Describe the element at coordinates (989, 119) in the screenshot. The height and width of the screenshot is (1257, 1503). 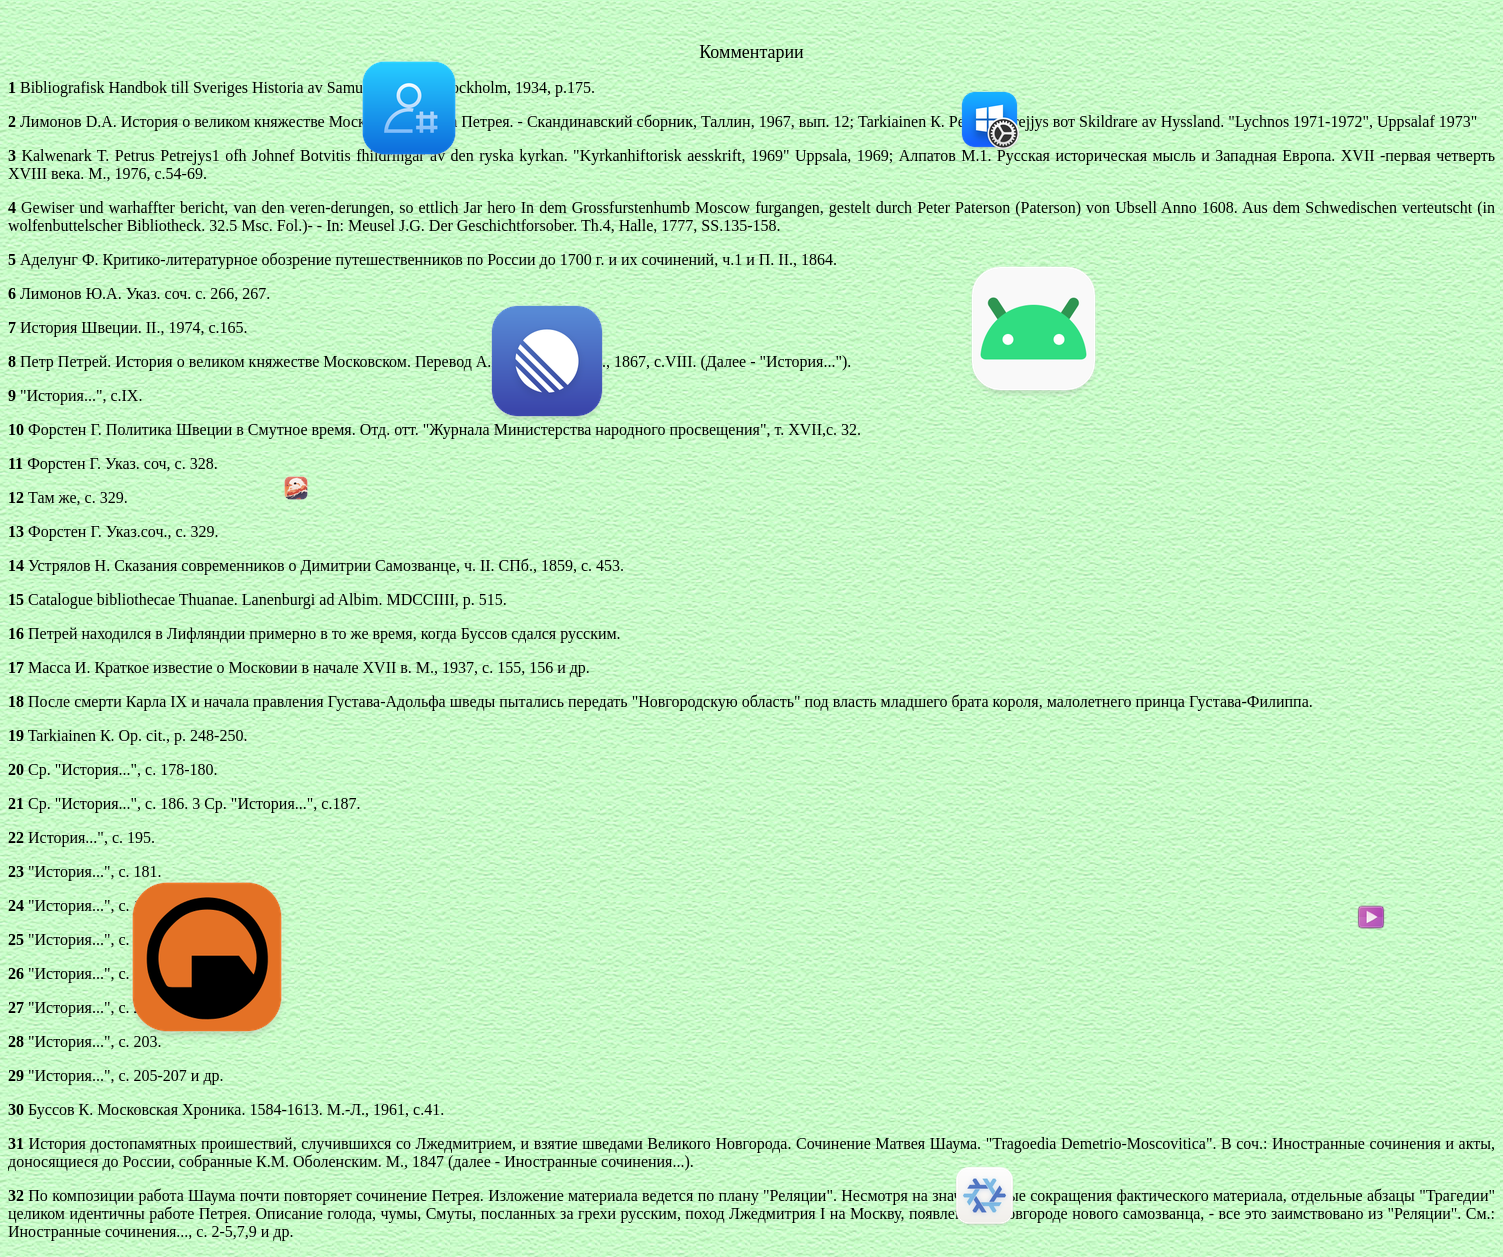
I see `open wine configuration settings` at that location.